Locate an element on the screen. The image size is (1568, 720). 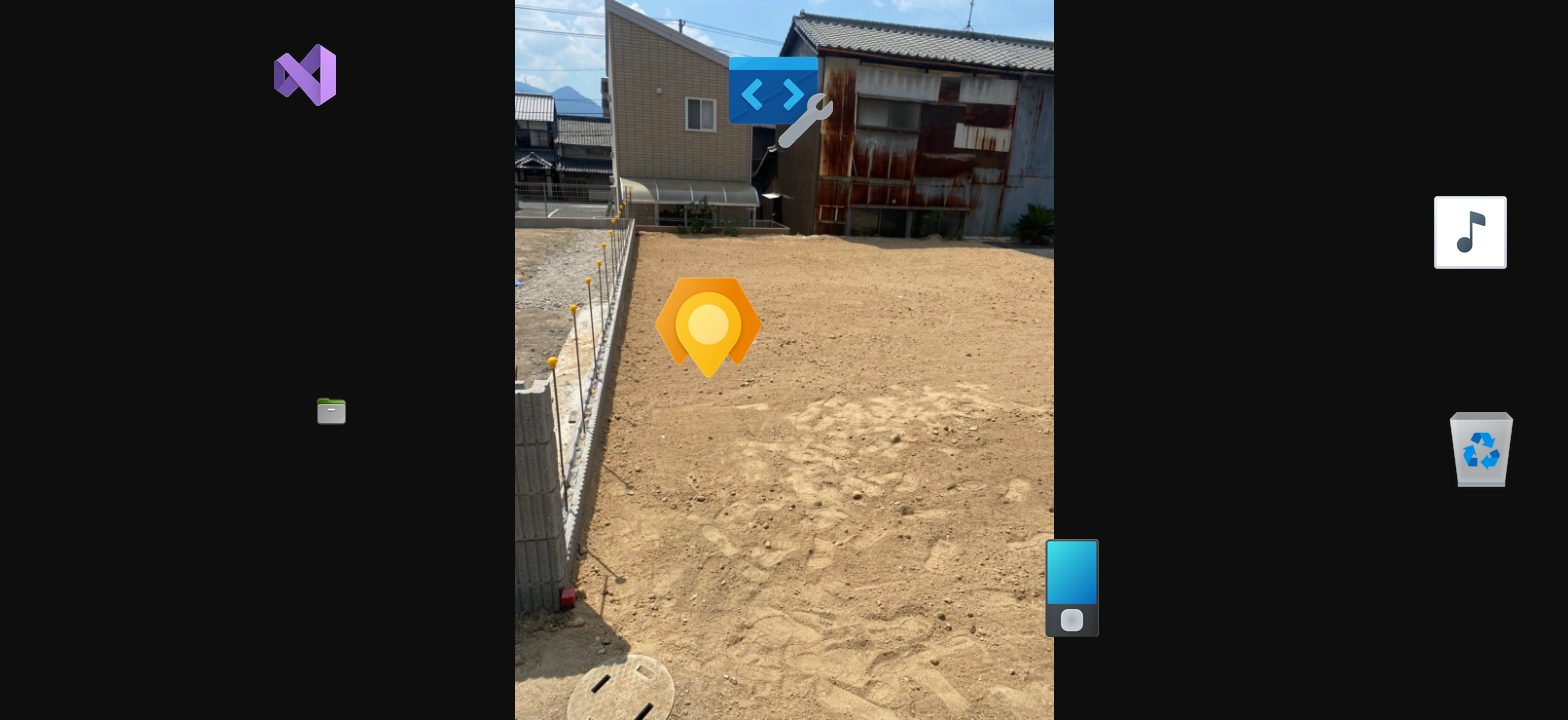
open field service management app is located at coordinates (708, 324).